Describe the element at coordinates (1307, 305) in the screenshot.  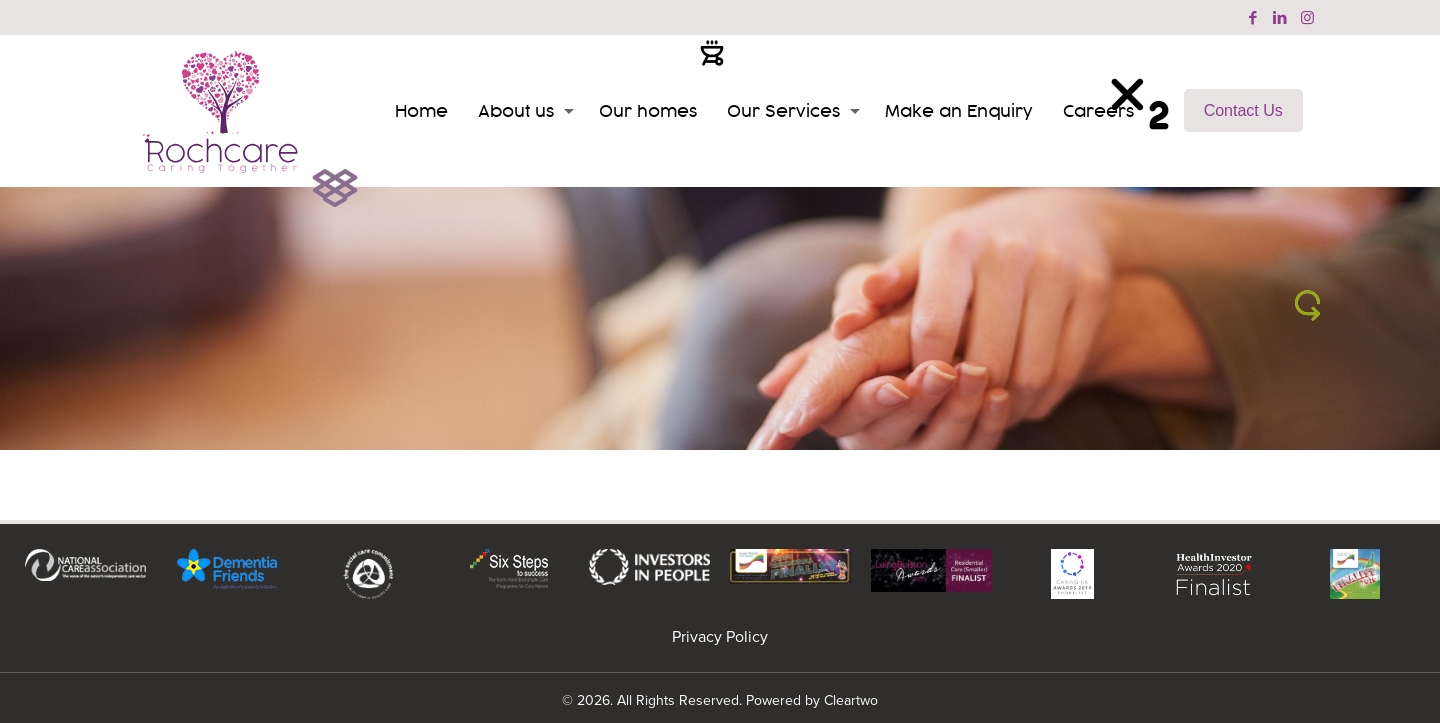
I see `redo or repeat the previous action` at that location.